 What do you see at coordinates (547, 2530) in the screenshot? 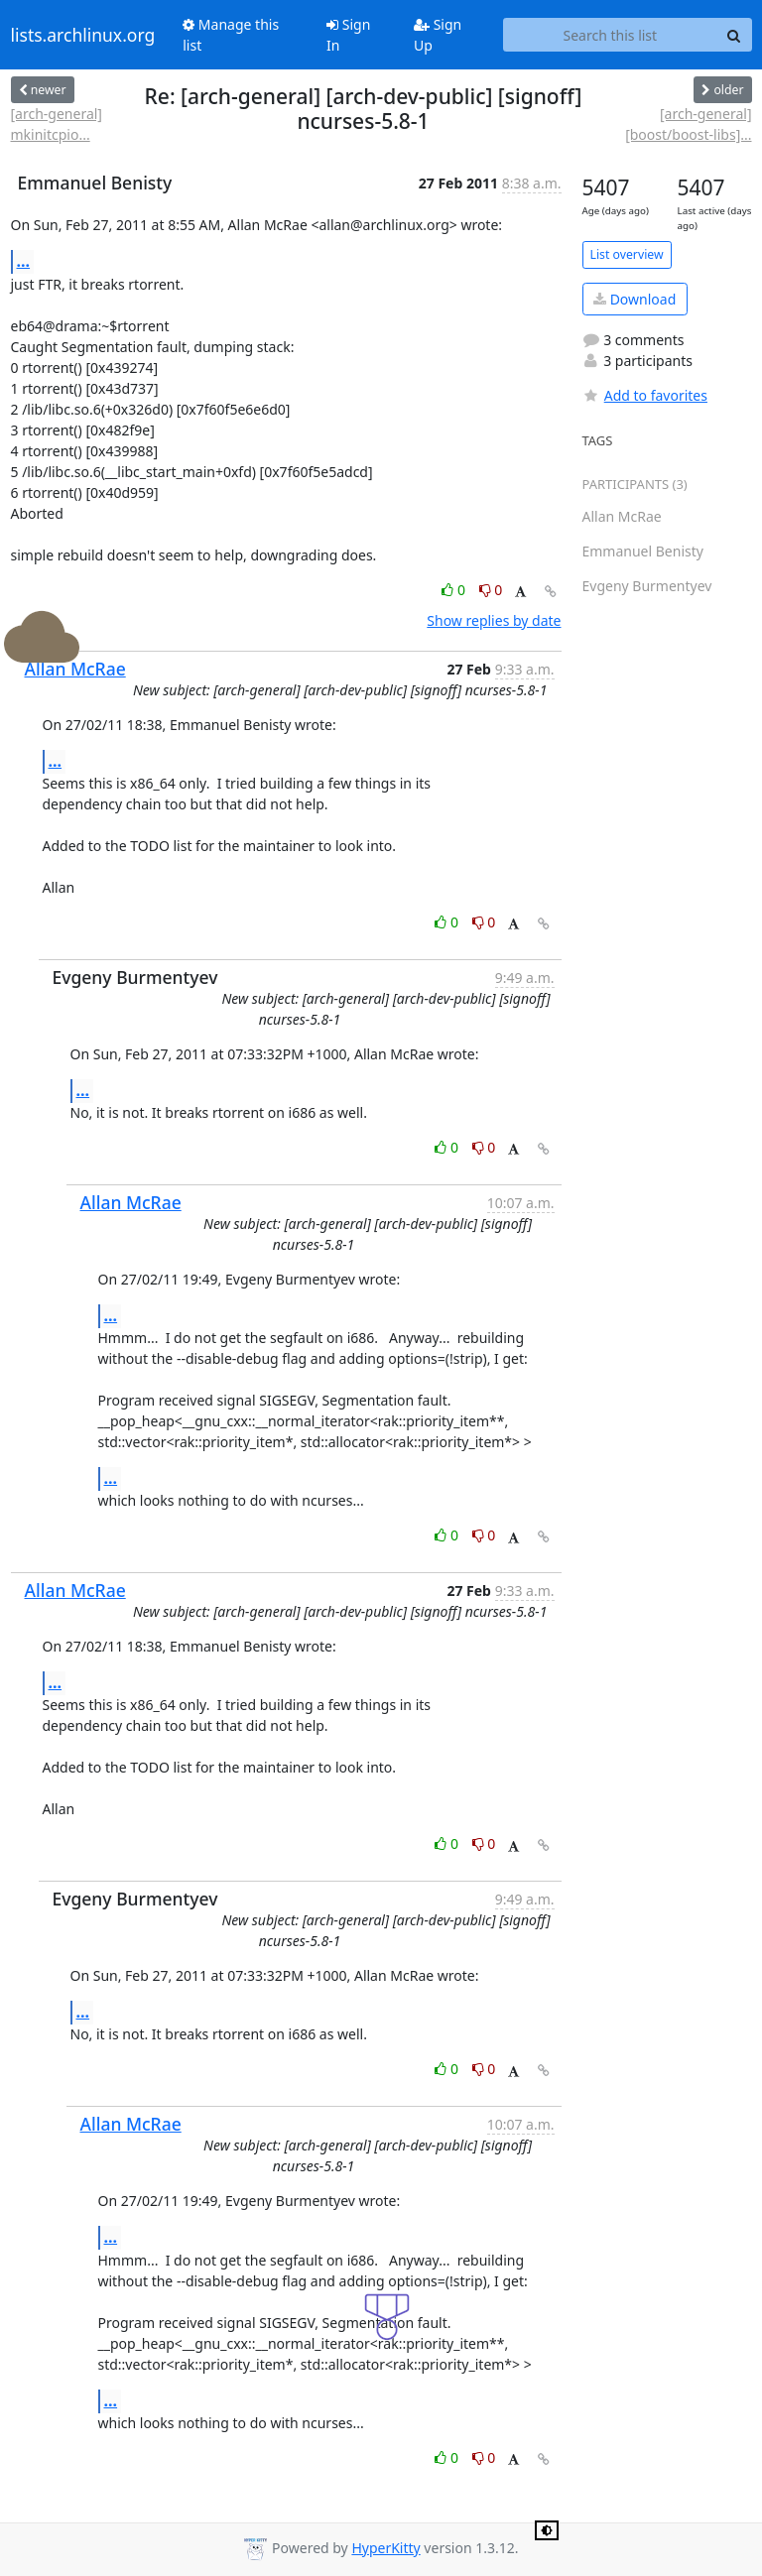
I see `adjust display brightness settings` at bounding box center [547, 2530].